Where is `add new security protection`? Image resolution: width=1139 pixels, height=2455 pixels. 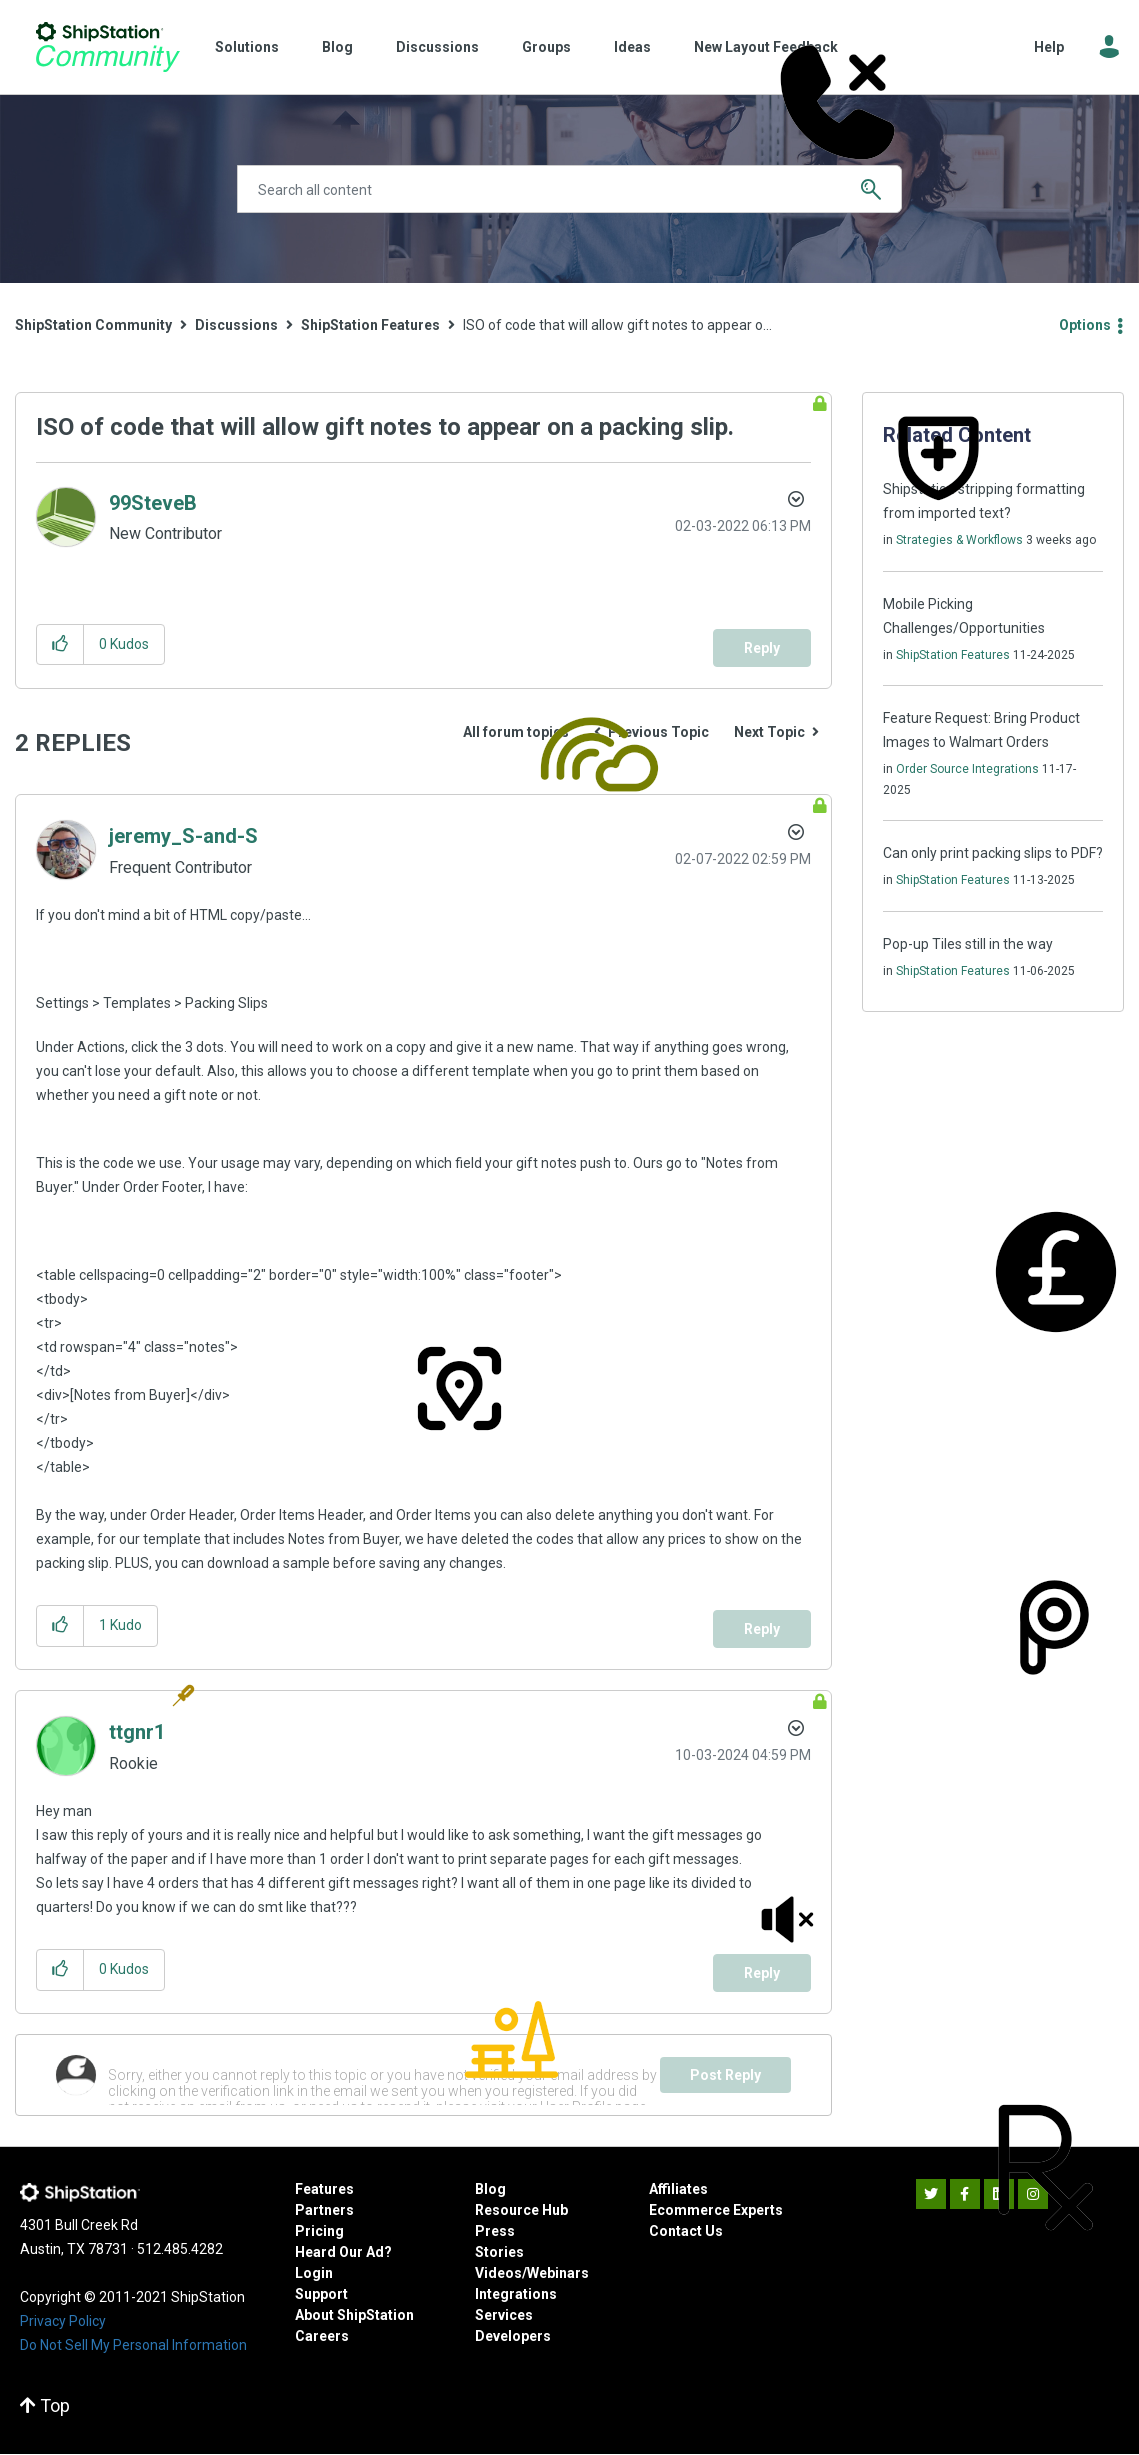 add new security protection is located at coordinates (938, 453).